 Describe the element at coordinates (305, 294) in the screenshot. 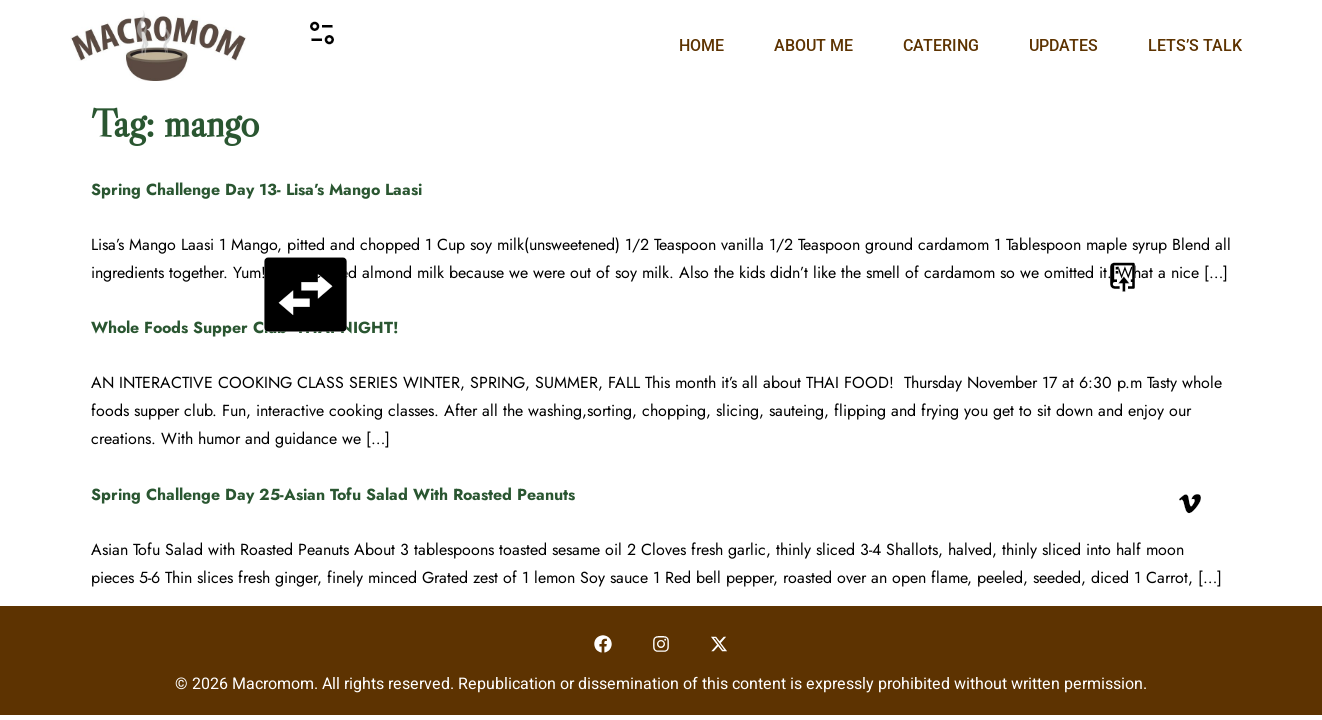

I see `swap or exchange currencies` at that location.